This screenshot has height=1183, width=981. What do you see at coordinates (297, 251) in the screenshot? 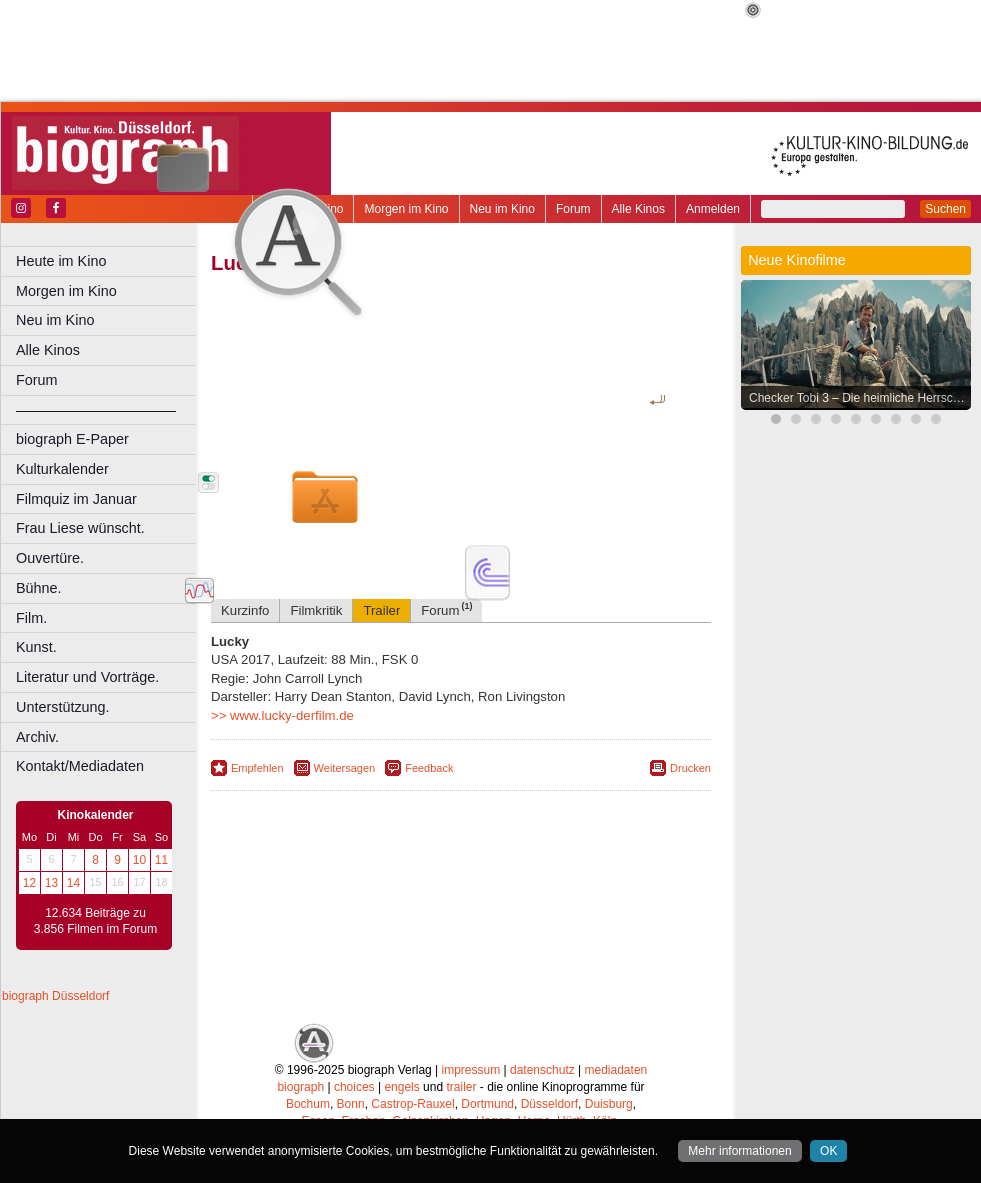
I see `search for text or content` at bounding box center [297, 251].